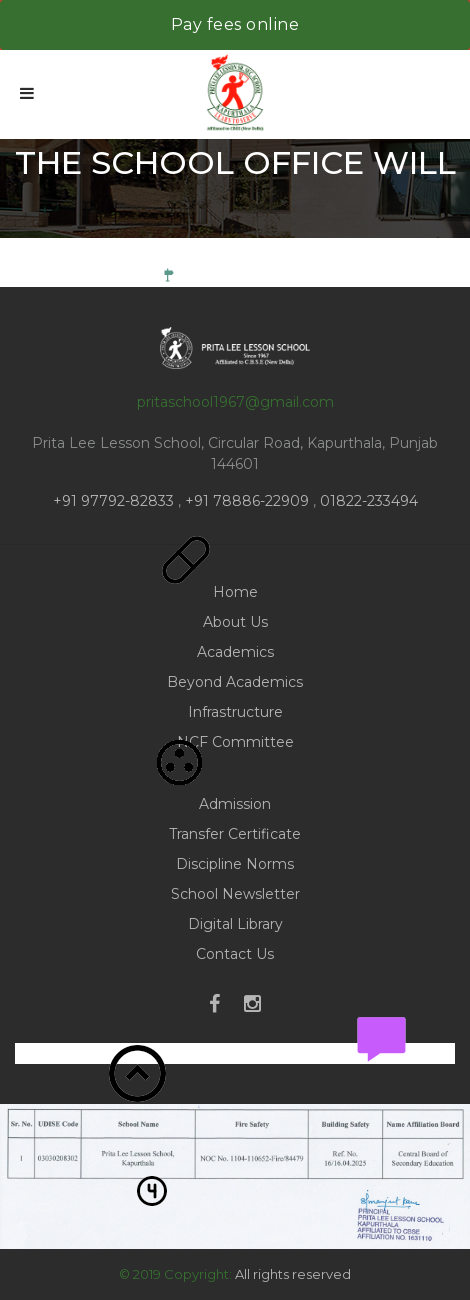 The width and height of the screenshot is (470, 1300). I want to click on step 4 in a multi-step process, so click(152, 1191).